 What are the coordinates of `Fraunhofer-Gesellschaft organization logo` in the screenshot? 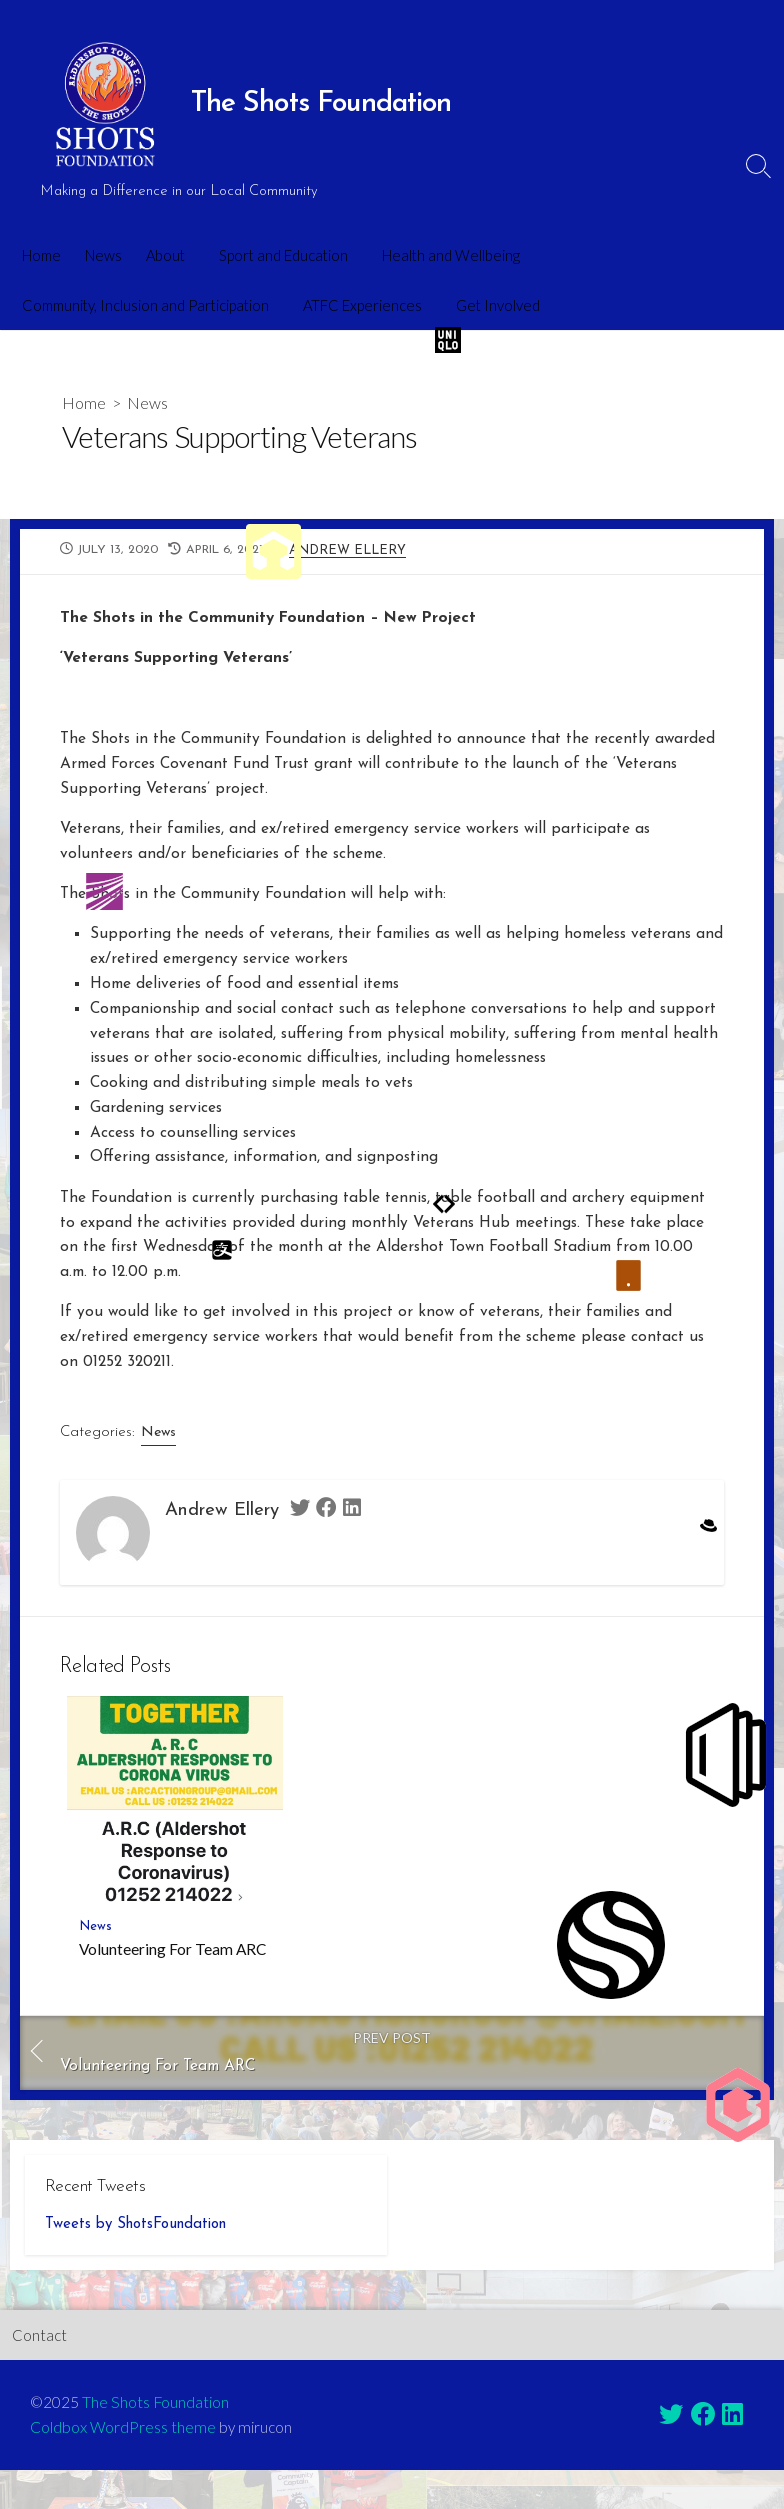 It's located at (104, 891).